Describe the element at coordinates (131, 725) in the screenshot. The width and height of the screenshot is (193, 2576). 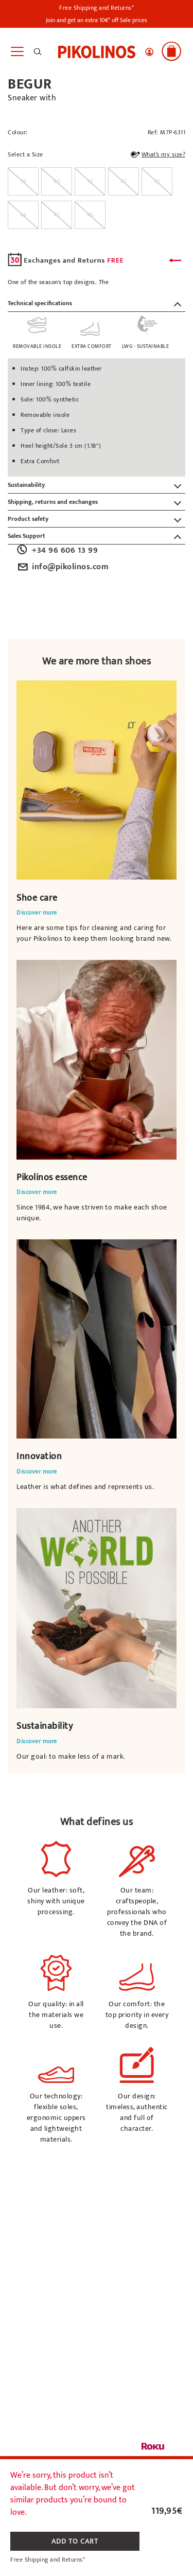
I see `open LTspice circuit simulation software` at that location.